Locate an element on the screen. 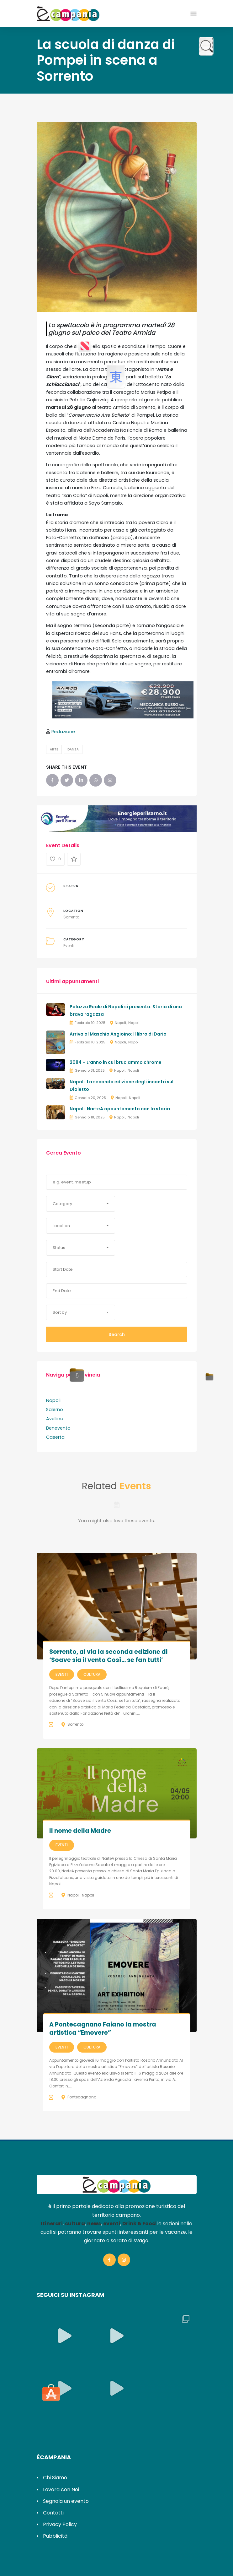 The width and height of the screenshot is (233, 2576). launch the GNOME Mahjongg game is located at coordinates (116, 376).